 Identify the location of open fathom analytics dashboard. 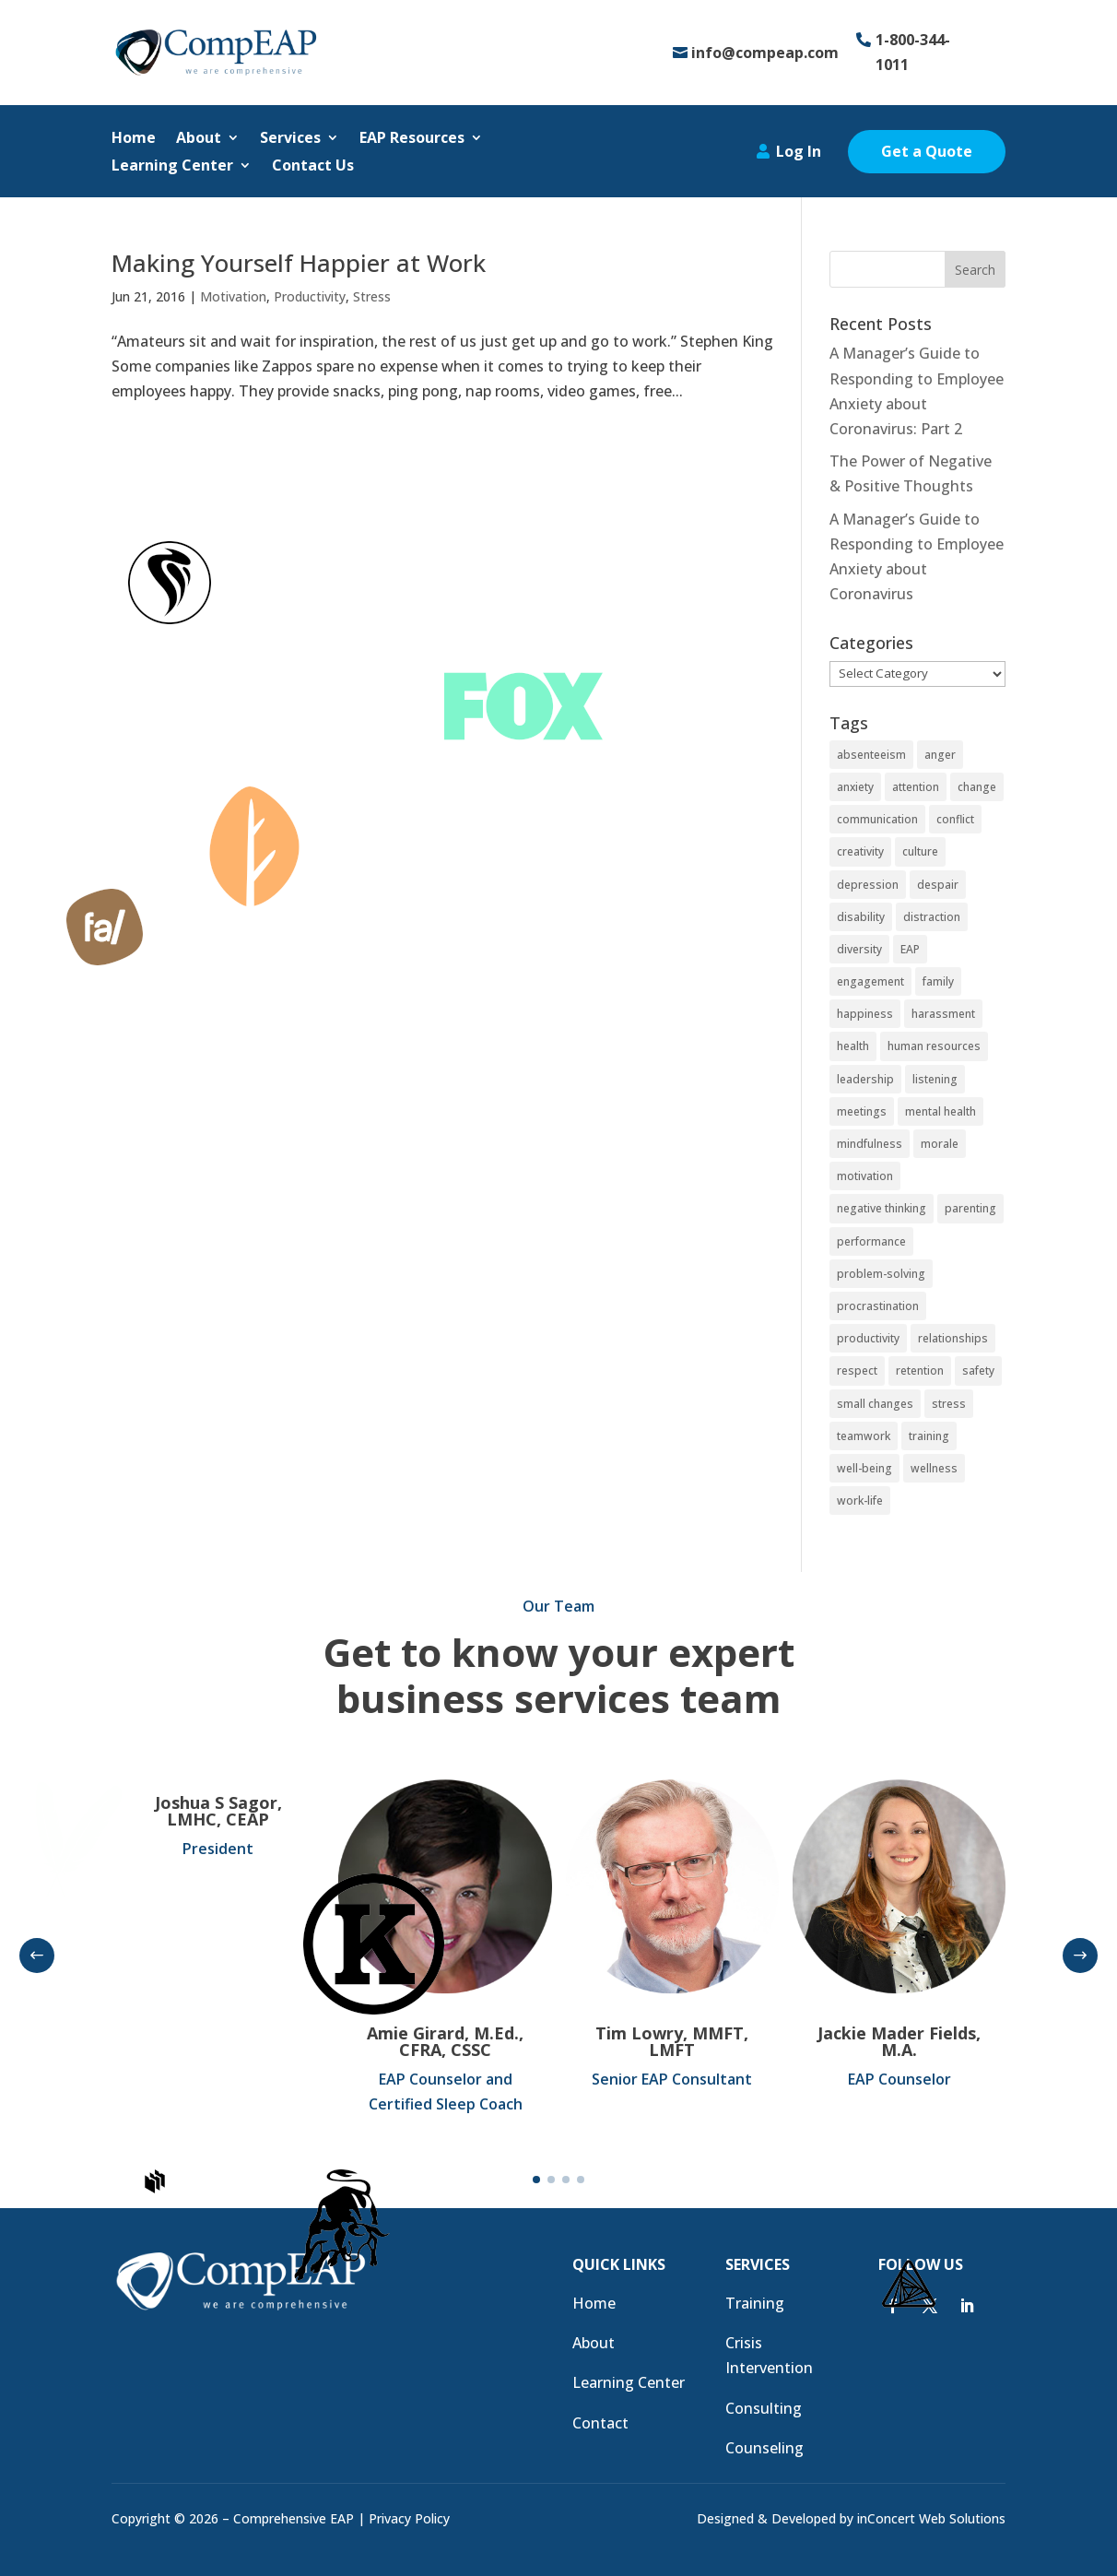
(104, 927).